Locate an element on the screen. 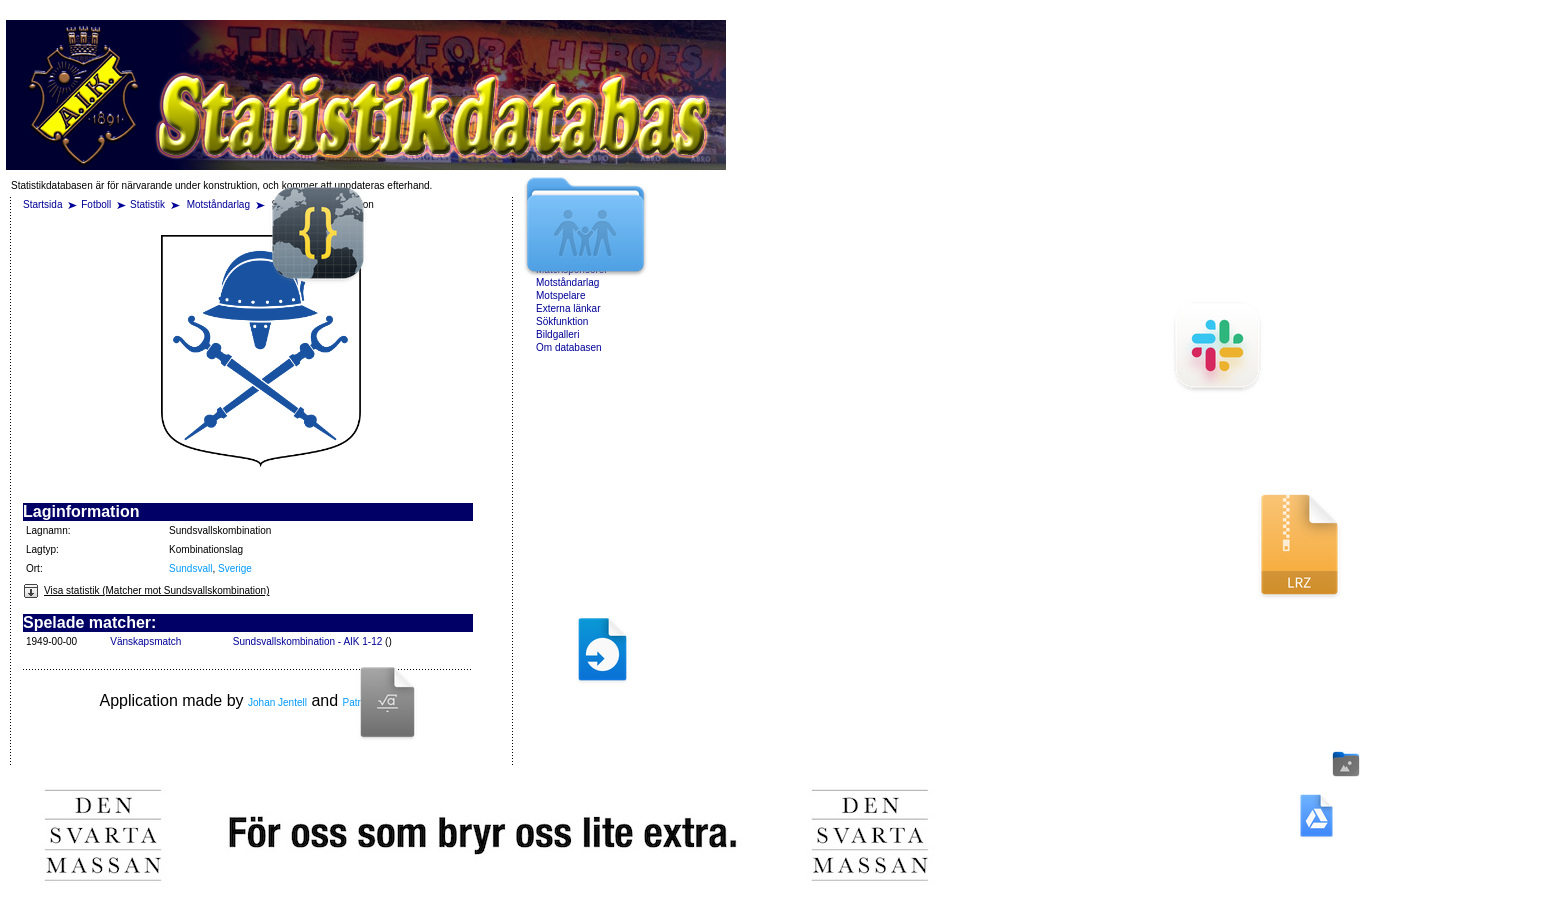  a google drive shortcut or linked file is located at coordinates (1316, 816).